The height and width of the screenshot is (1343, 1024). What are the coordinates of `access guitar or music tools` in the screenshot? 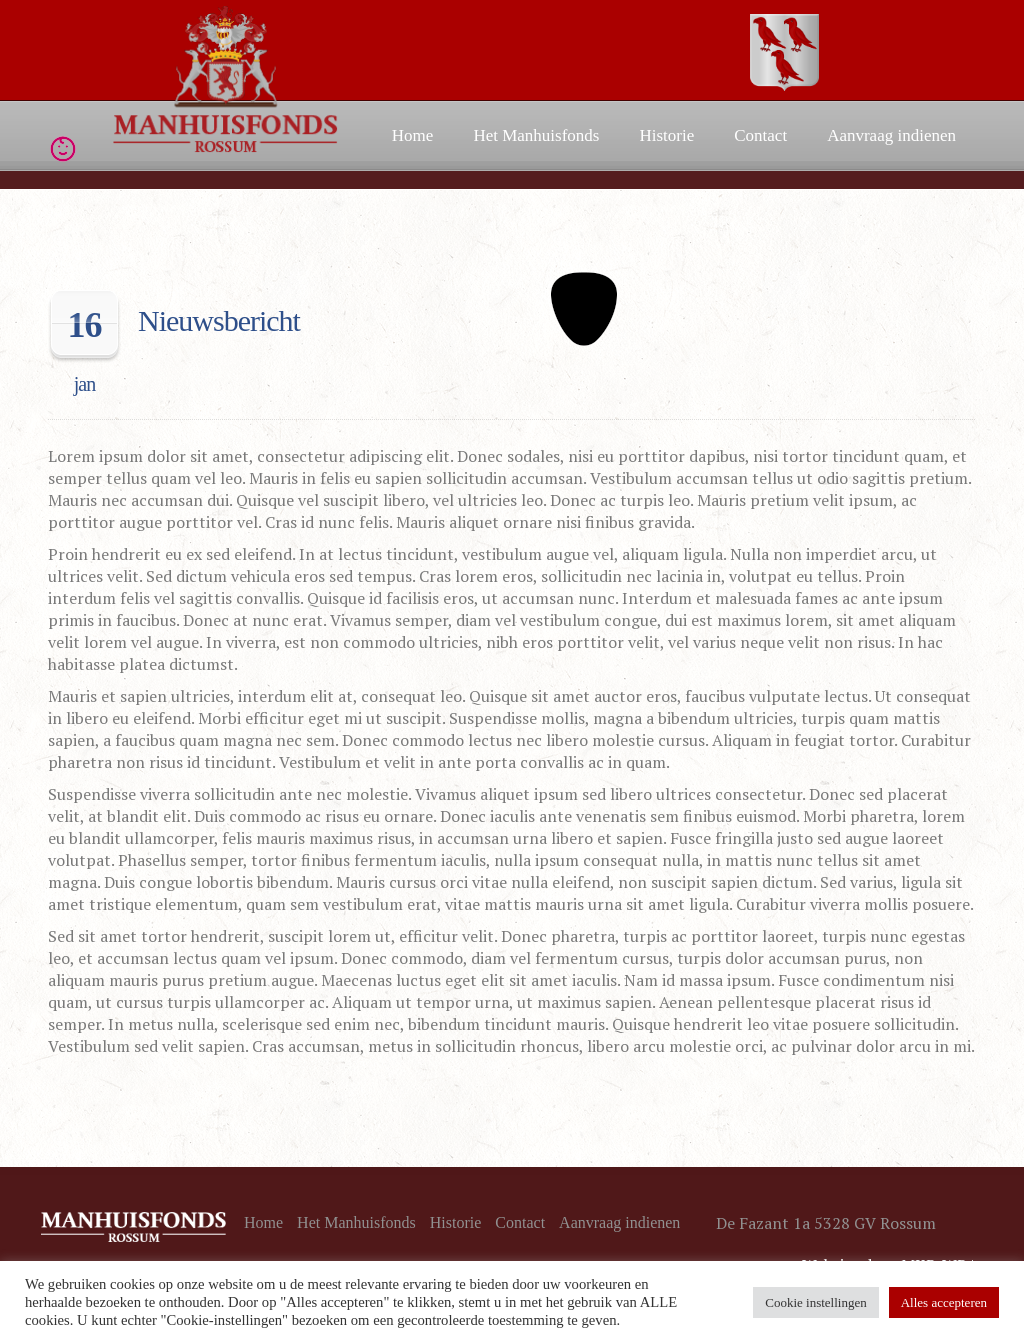 It's located at (584, 309).